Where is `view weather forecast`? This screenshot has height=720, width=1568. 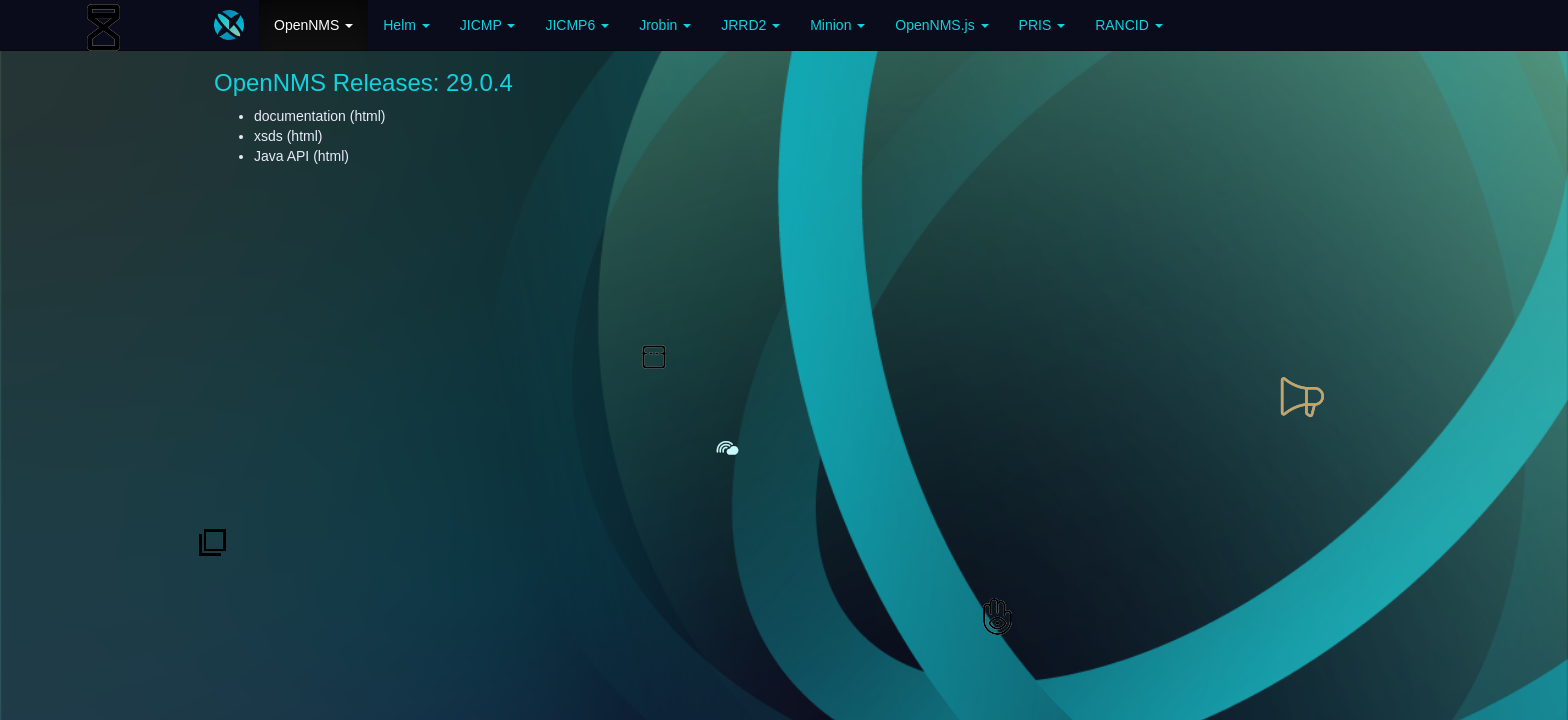 view weather forecast is located at coordinates (727, 447).